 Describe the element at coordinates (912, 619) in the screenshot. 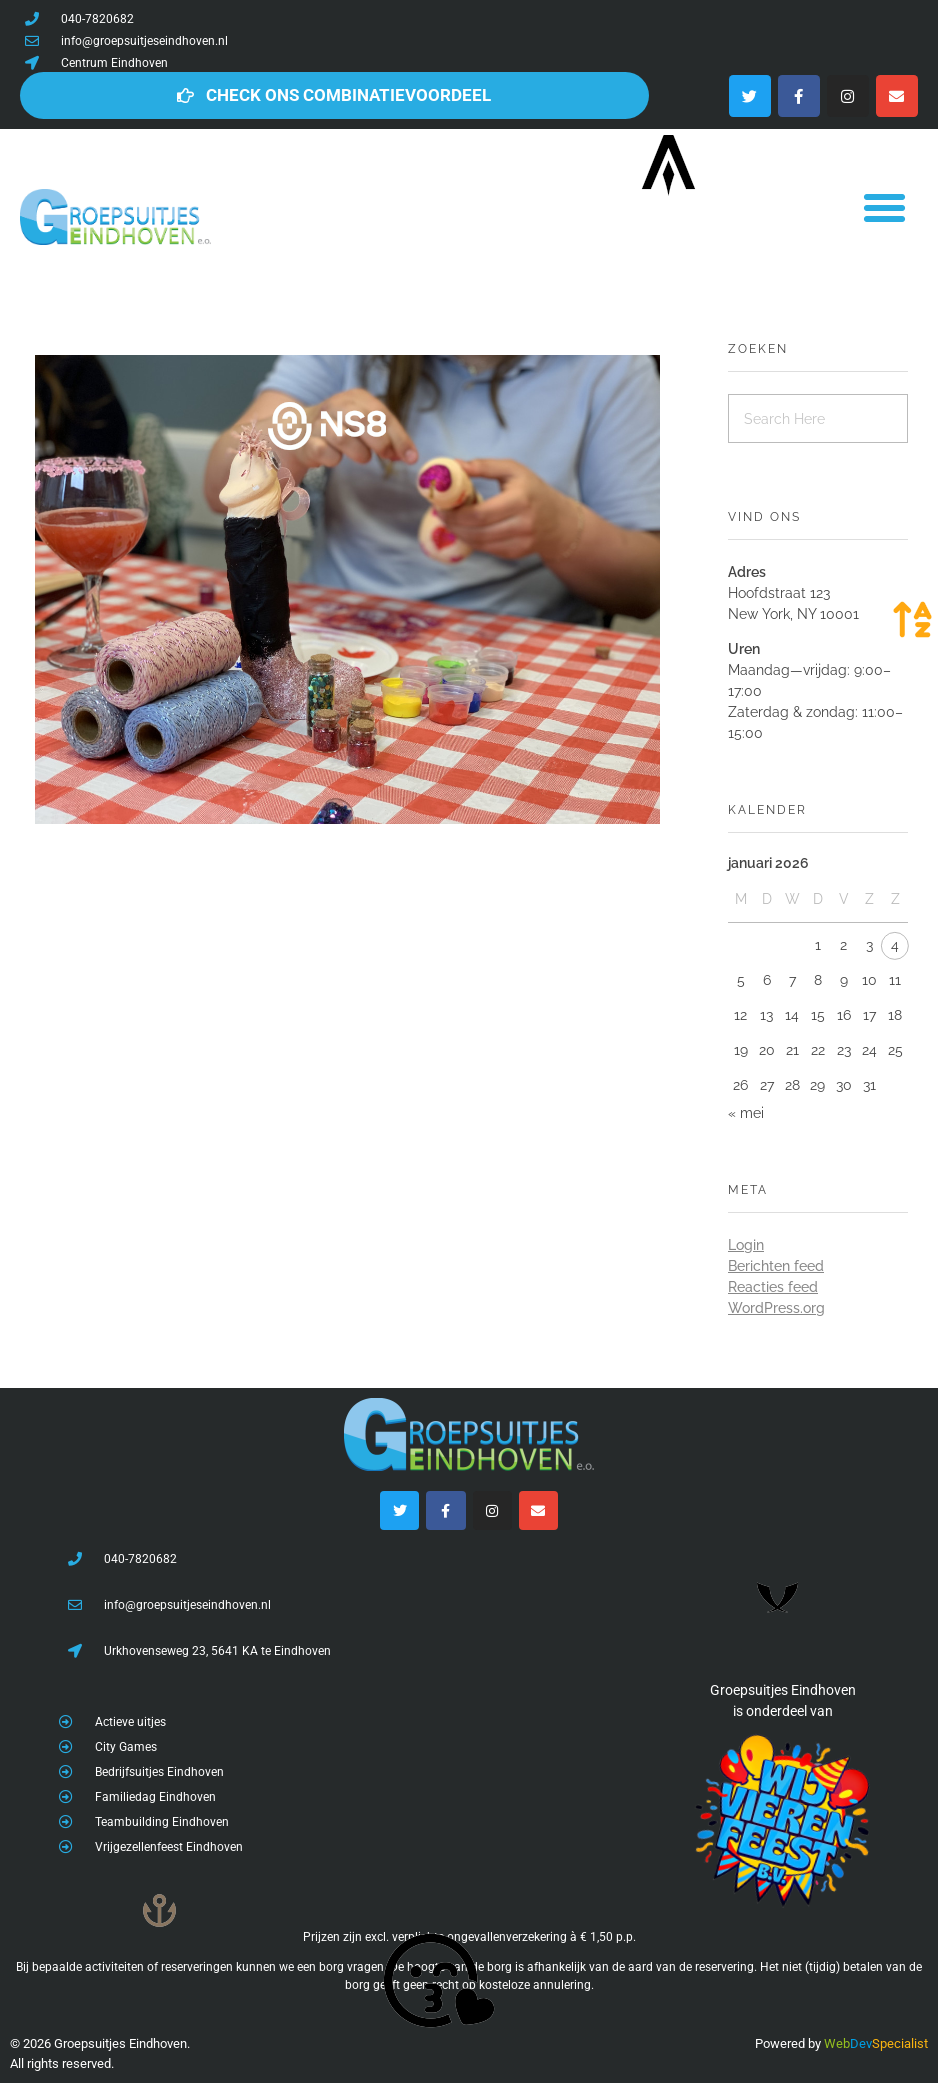

I see `sort alphabetically A to Z` at that location.